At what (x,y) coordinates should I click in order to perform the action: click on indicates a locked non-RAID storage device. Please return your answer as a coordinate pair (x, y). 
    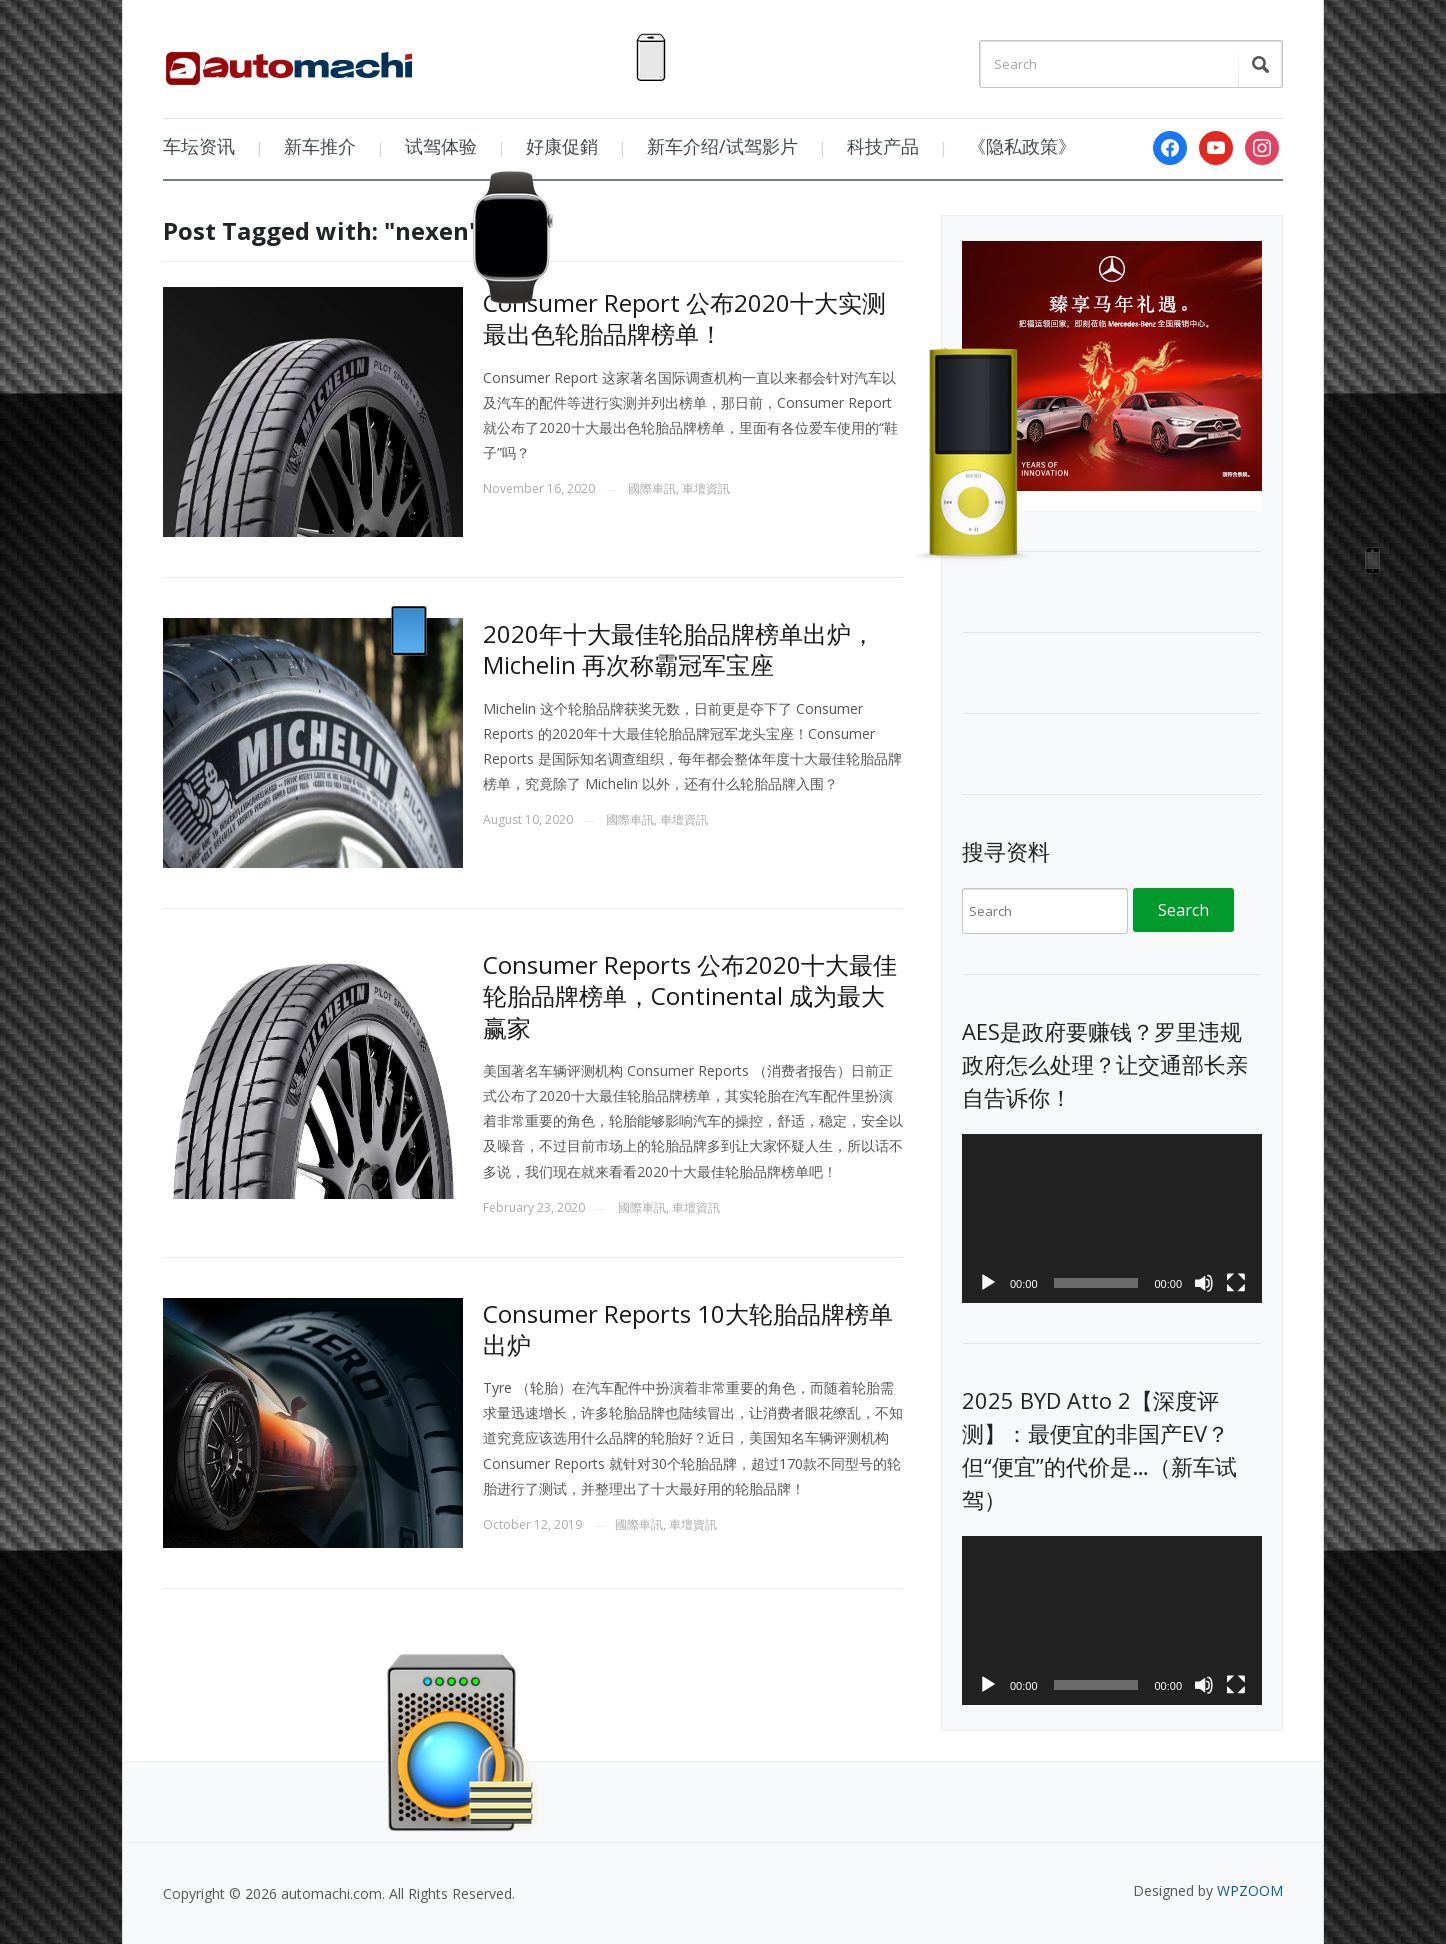
    Looking at the image, I should click on (451, 1742).